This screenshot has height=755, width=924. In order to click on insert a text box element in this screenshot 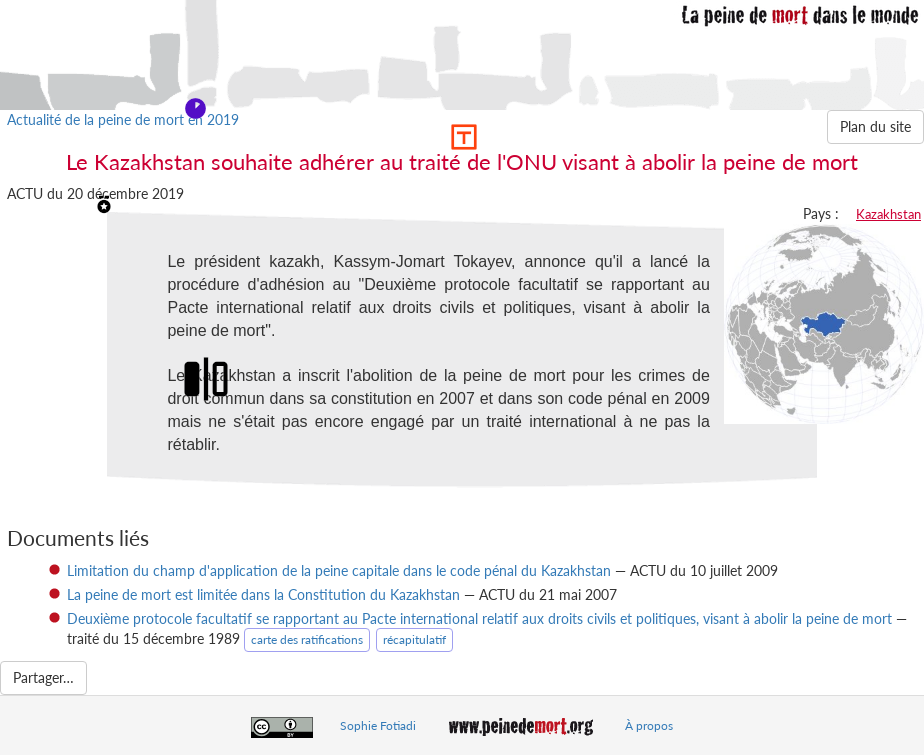, I will do `click(464, 137)`.